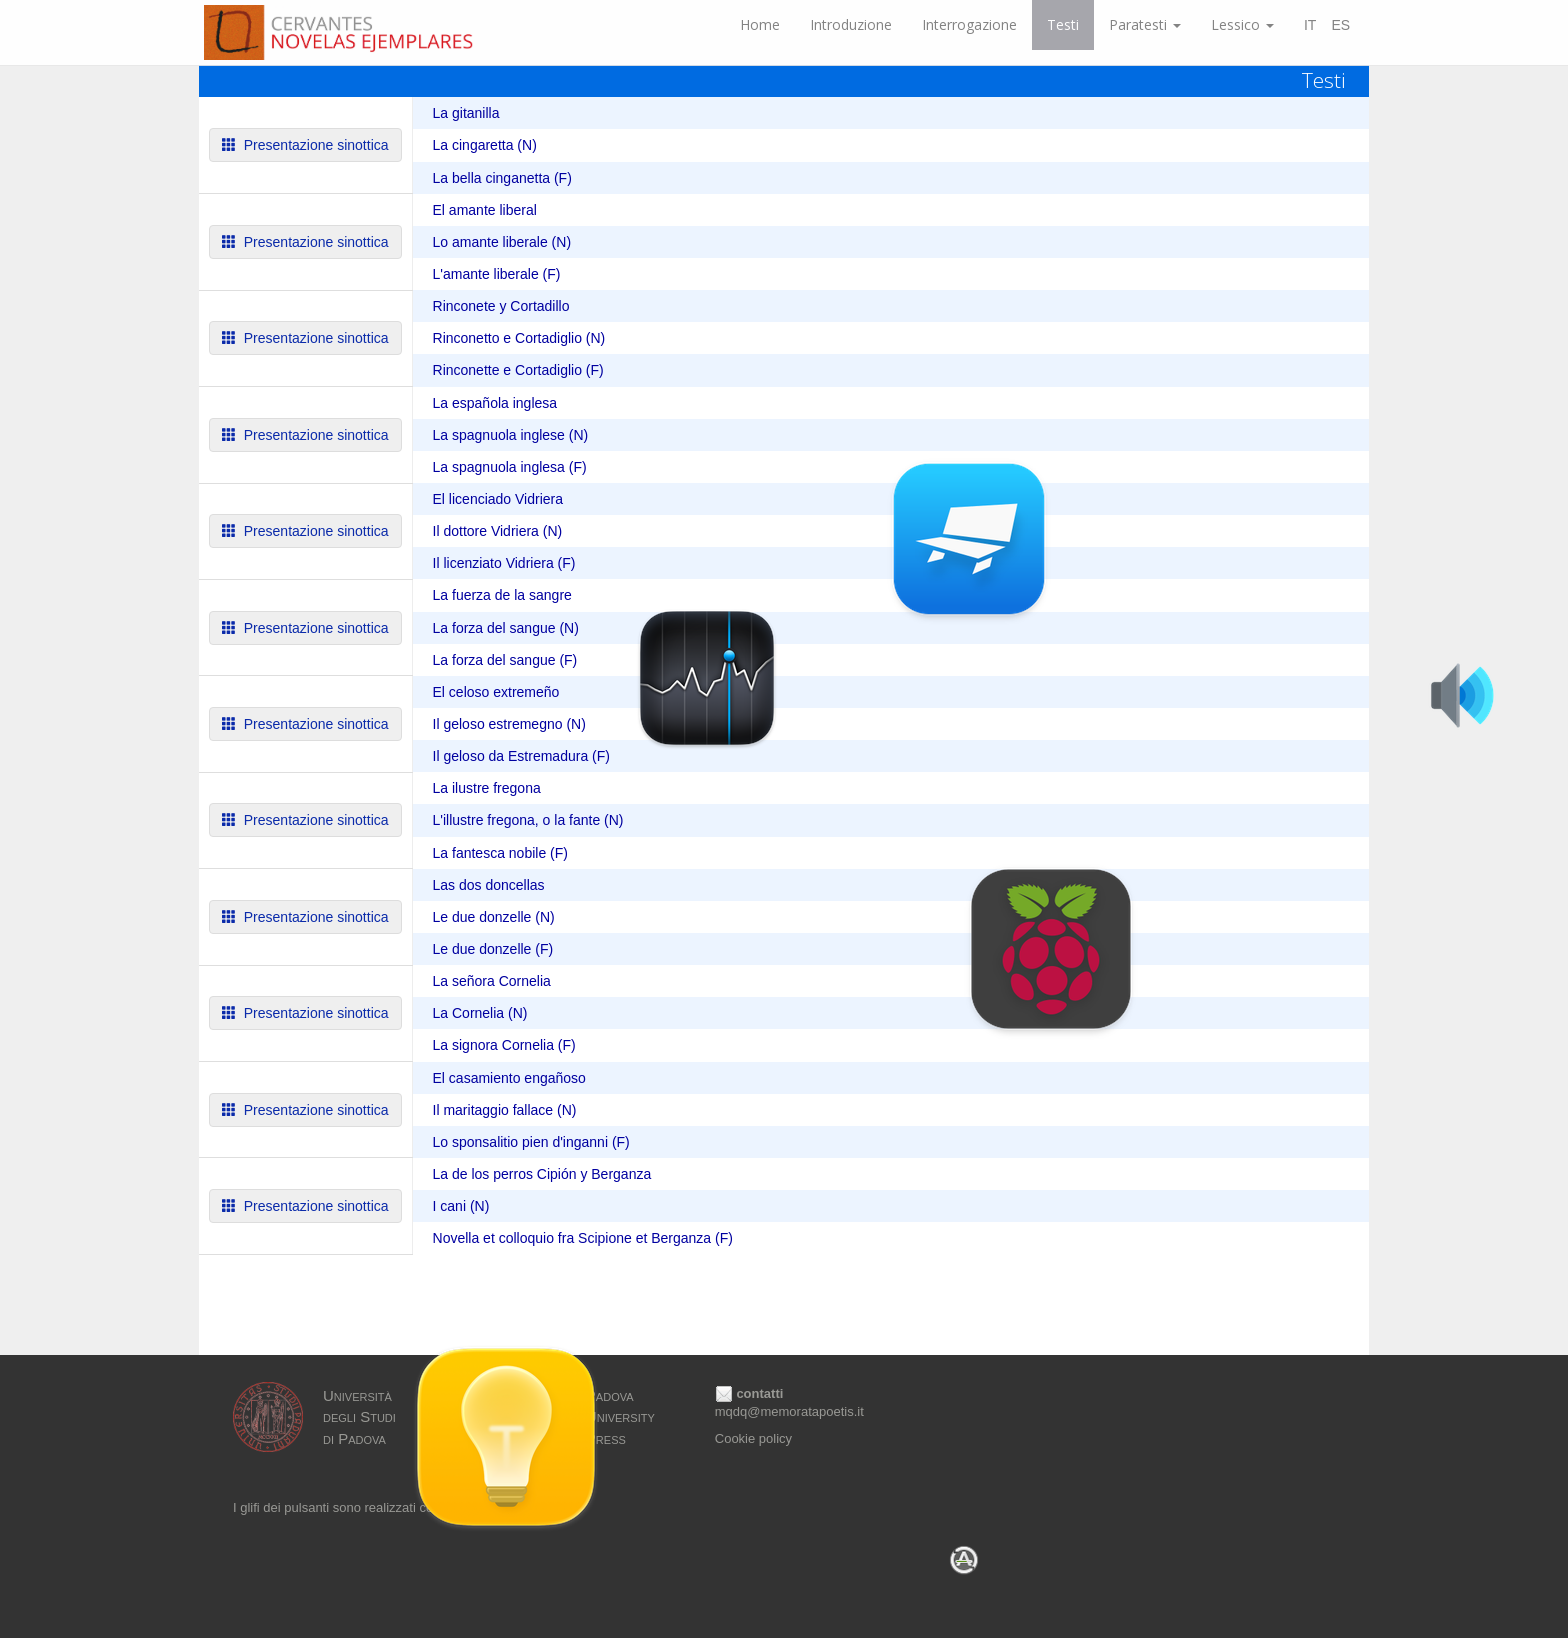 Image resolution: width=1568 pixels, height=1638 pixels. I want to click on open volume mixer application, so click(1461, 695).